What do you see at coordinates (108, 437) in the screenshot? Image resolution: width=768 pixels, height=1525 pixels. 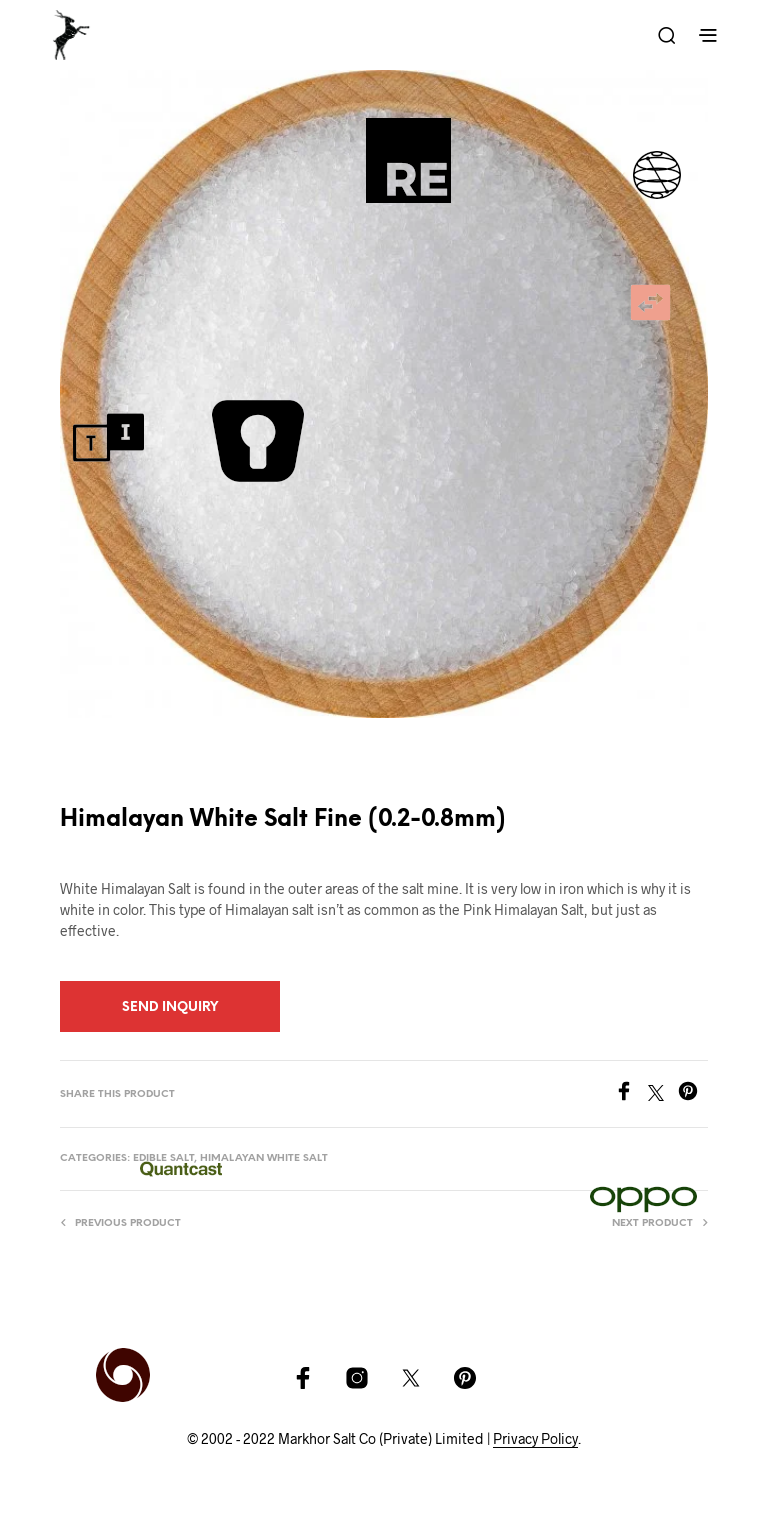 I see `open the TuneIn radio app` at bounding box center [108, 437].